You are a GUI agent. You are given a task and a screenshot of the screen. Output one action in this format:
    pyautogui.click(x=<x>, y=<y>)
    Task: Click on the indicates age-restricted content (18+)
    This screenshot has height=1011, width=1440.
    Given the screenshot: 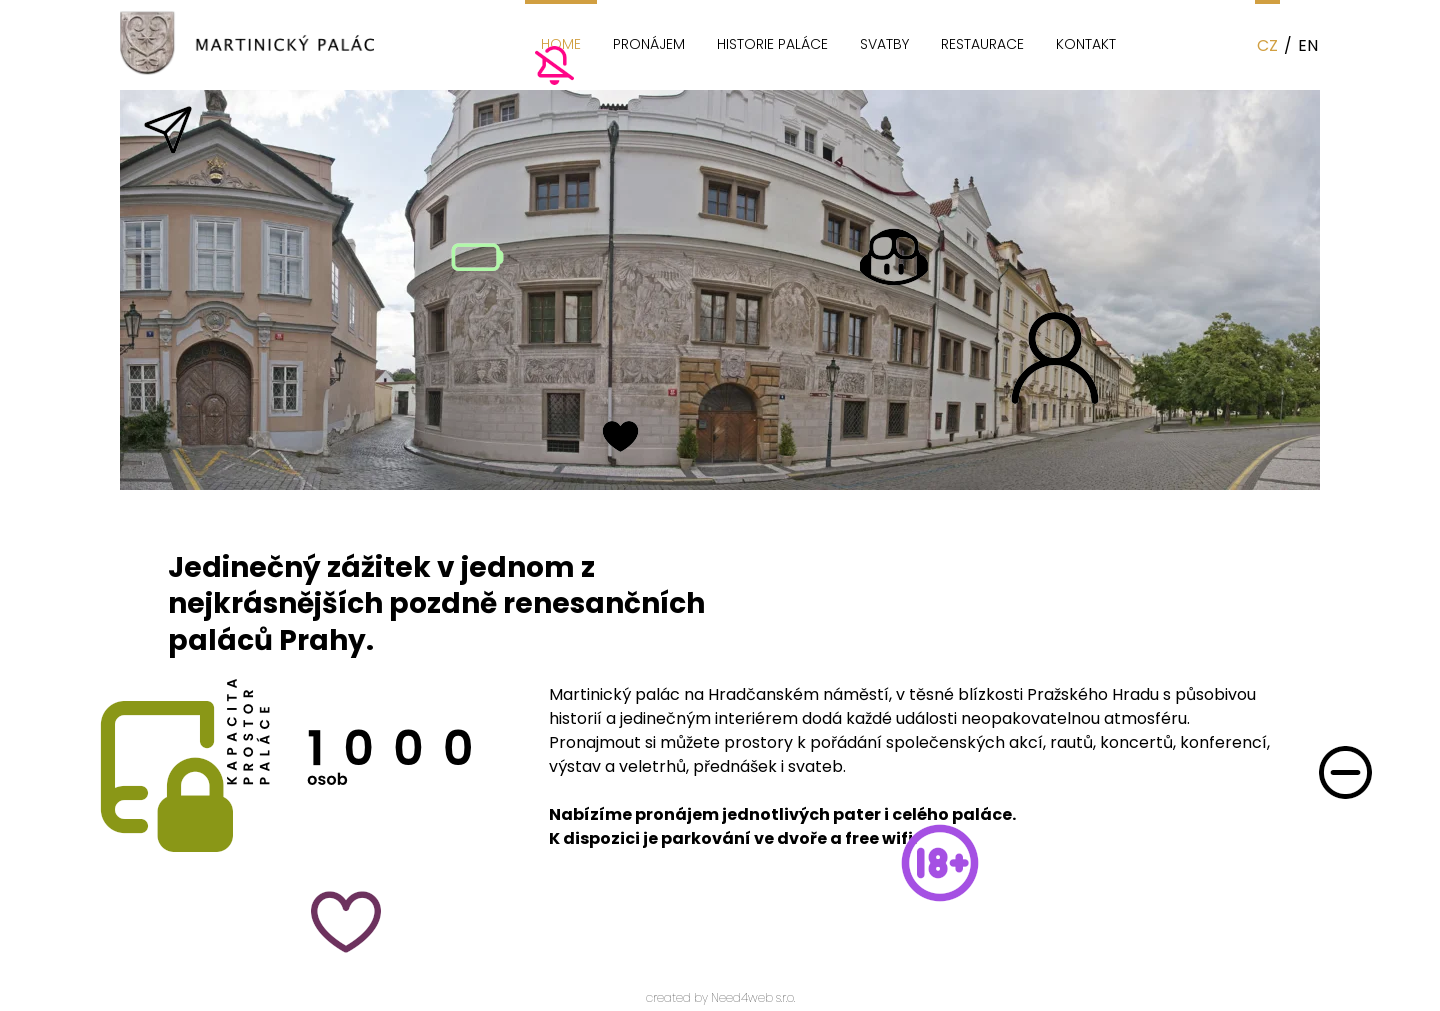 What is the action you would take?
    pyautogui.click(x=940, y=863)
    